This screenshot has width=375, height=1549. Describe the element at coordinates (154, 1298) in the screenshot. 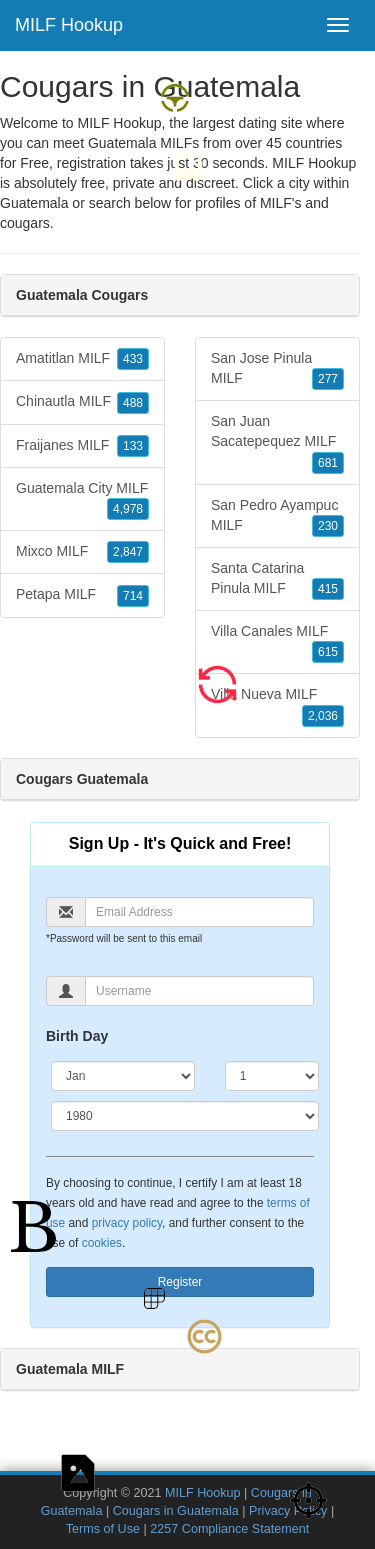

I see `open Polywork profile` at that location.